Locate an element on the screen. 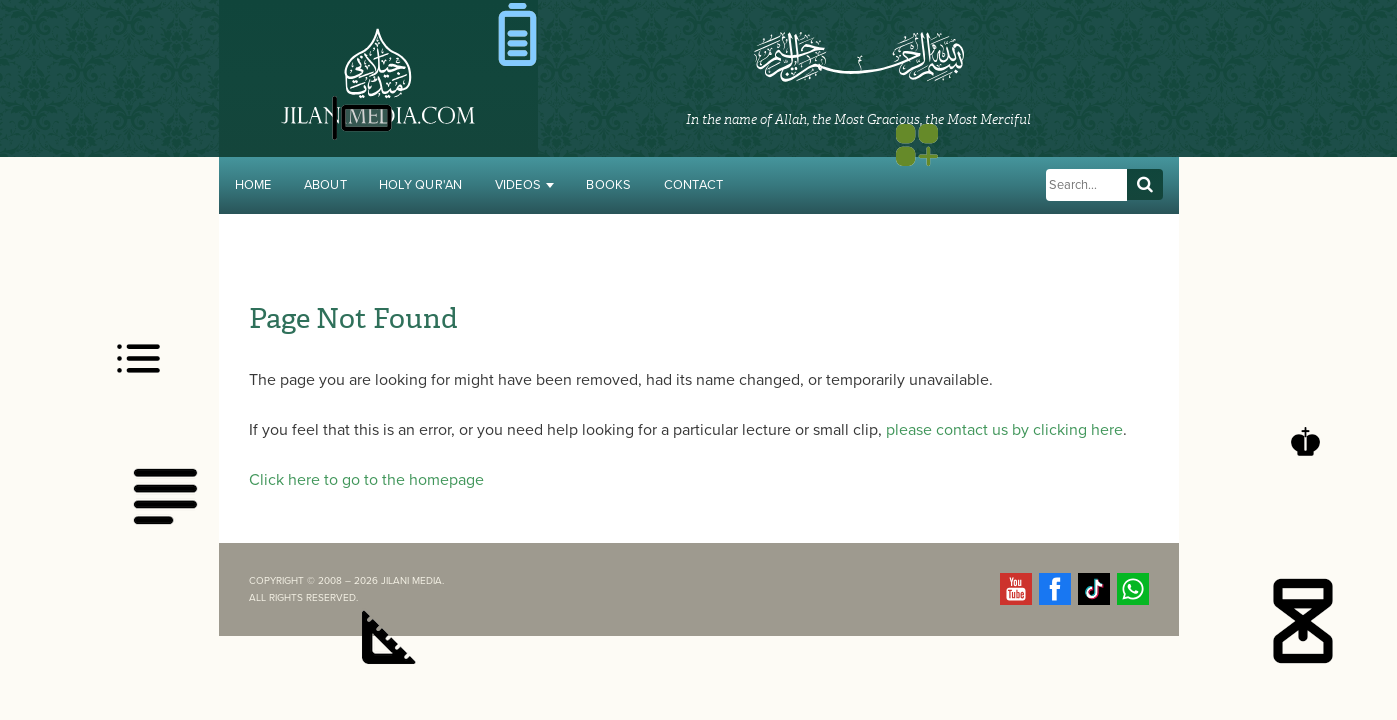 Image resolution: width=1397 pixels, height=720 pixels. view document subject or content summary is located at coordinates (165, 496).